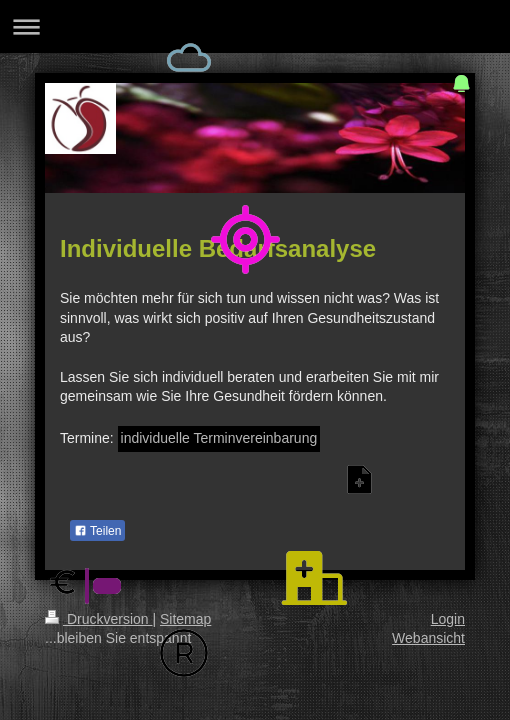 Image resolution: width=510 pixels, height=720 pixels. Describe the element at coordinates (461, 83) in the screenshot. I see `view notifications` at that location.